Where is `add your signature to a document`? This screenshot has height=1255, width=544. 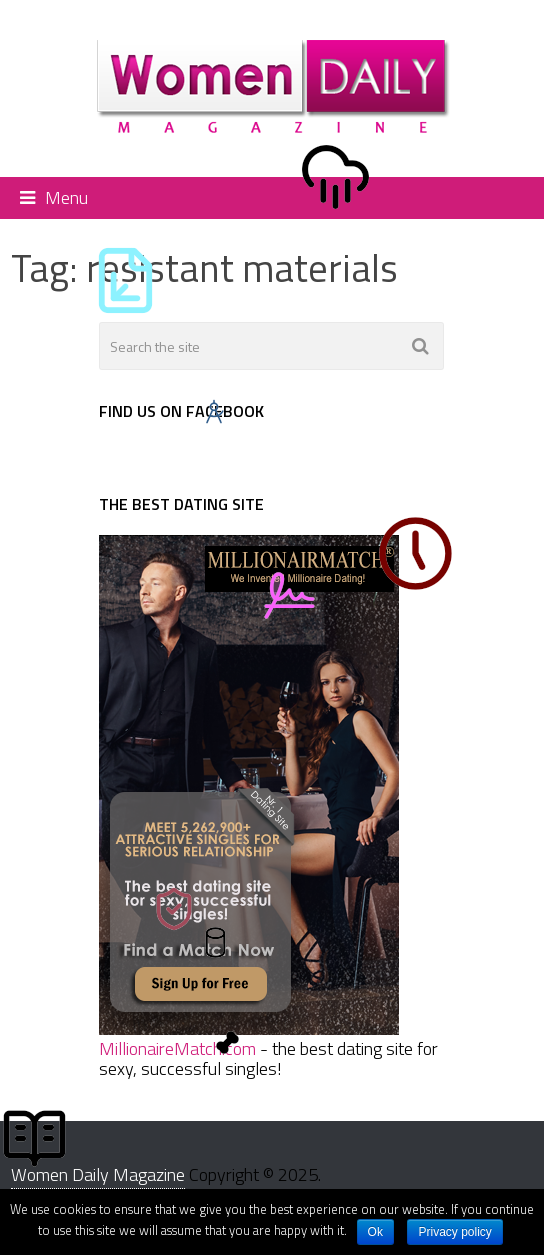
add your signature to a document is located at coordinates (289, 595).